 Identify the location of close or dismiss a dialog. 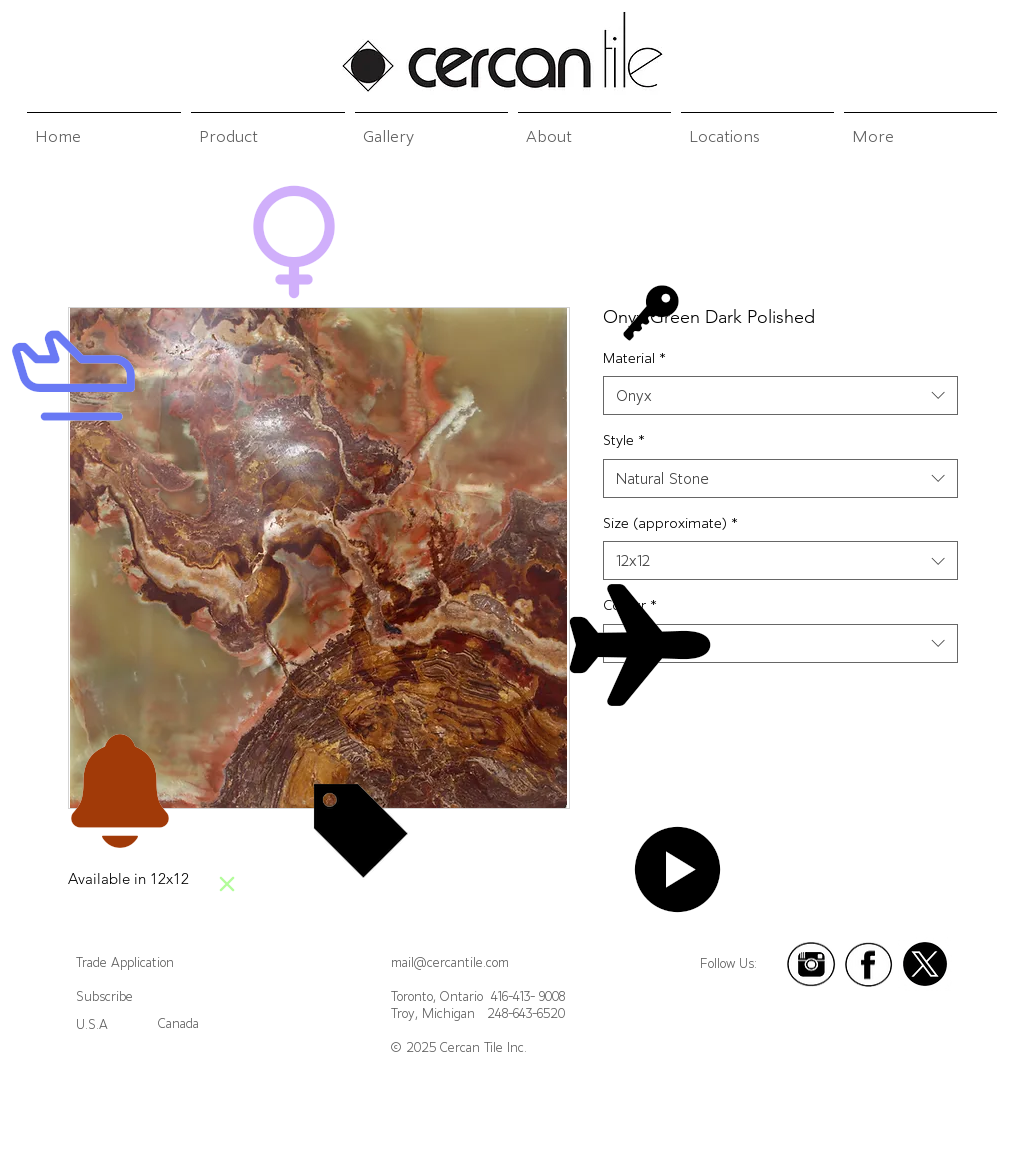
(227, 884).